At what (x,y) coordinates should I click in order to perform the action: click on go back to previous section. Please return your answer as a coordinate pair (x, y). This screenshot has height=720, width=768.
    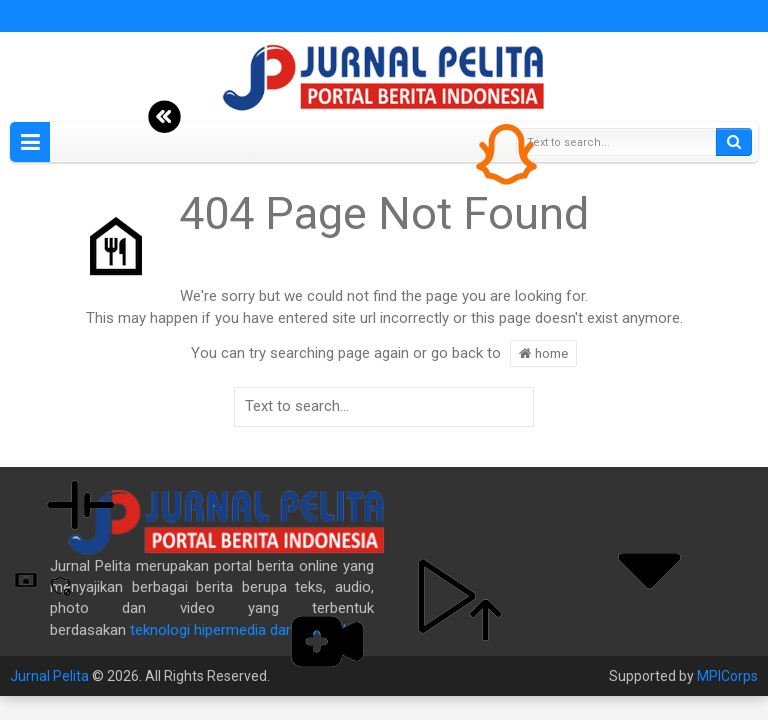
    Looking at the image, I should click on (164, 116).